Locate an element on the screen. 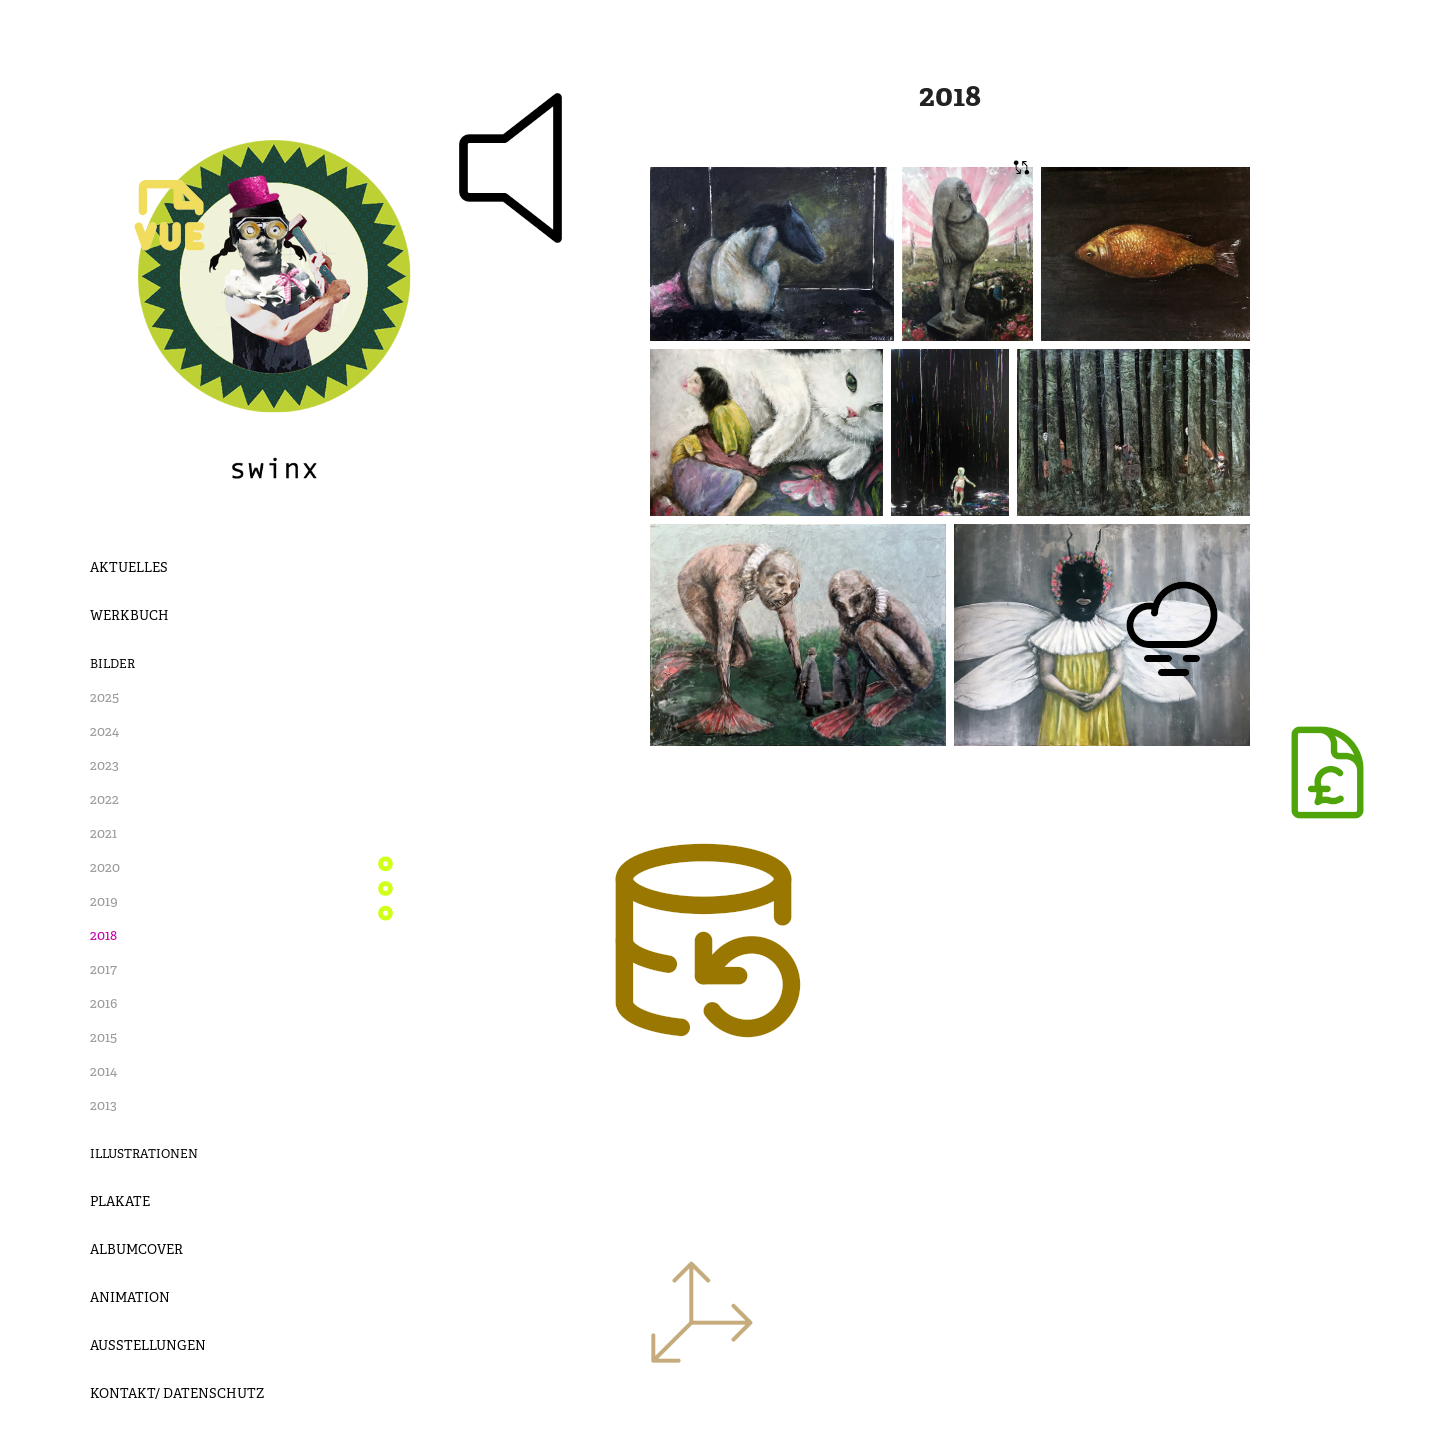  indicates foggy weather conditions is located at coordinates (1172, 627).